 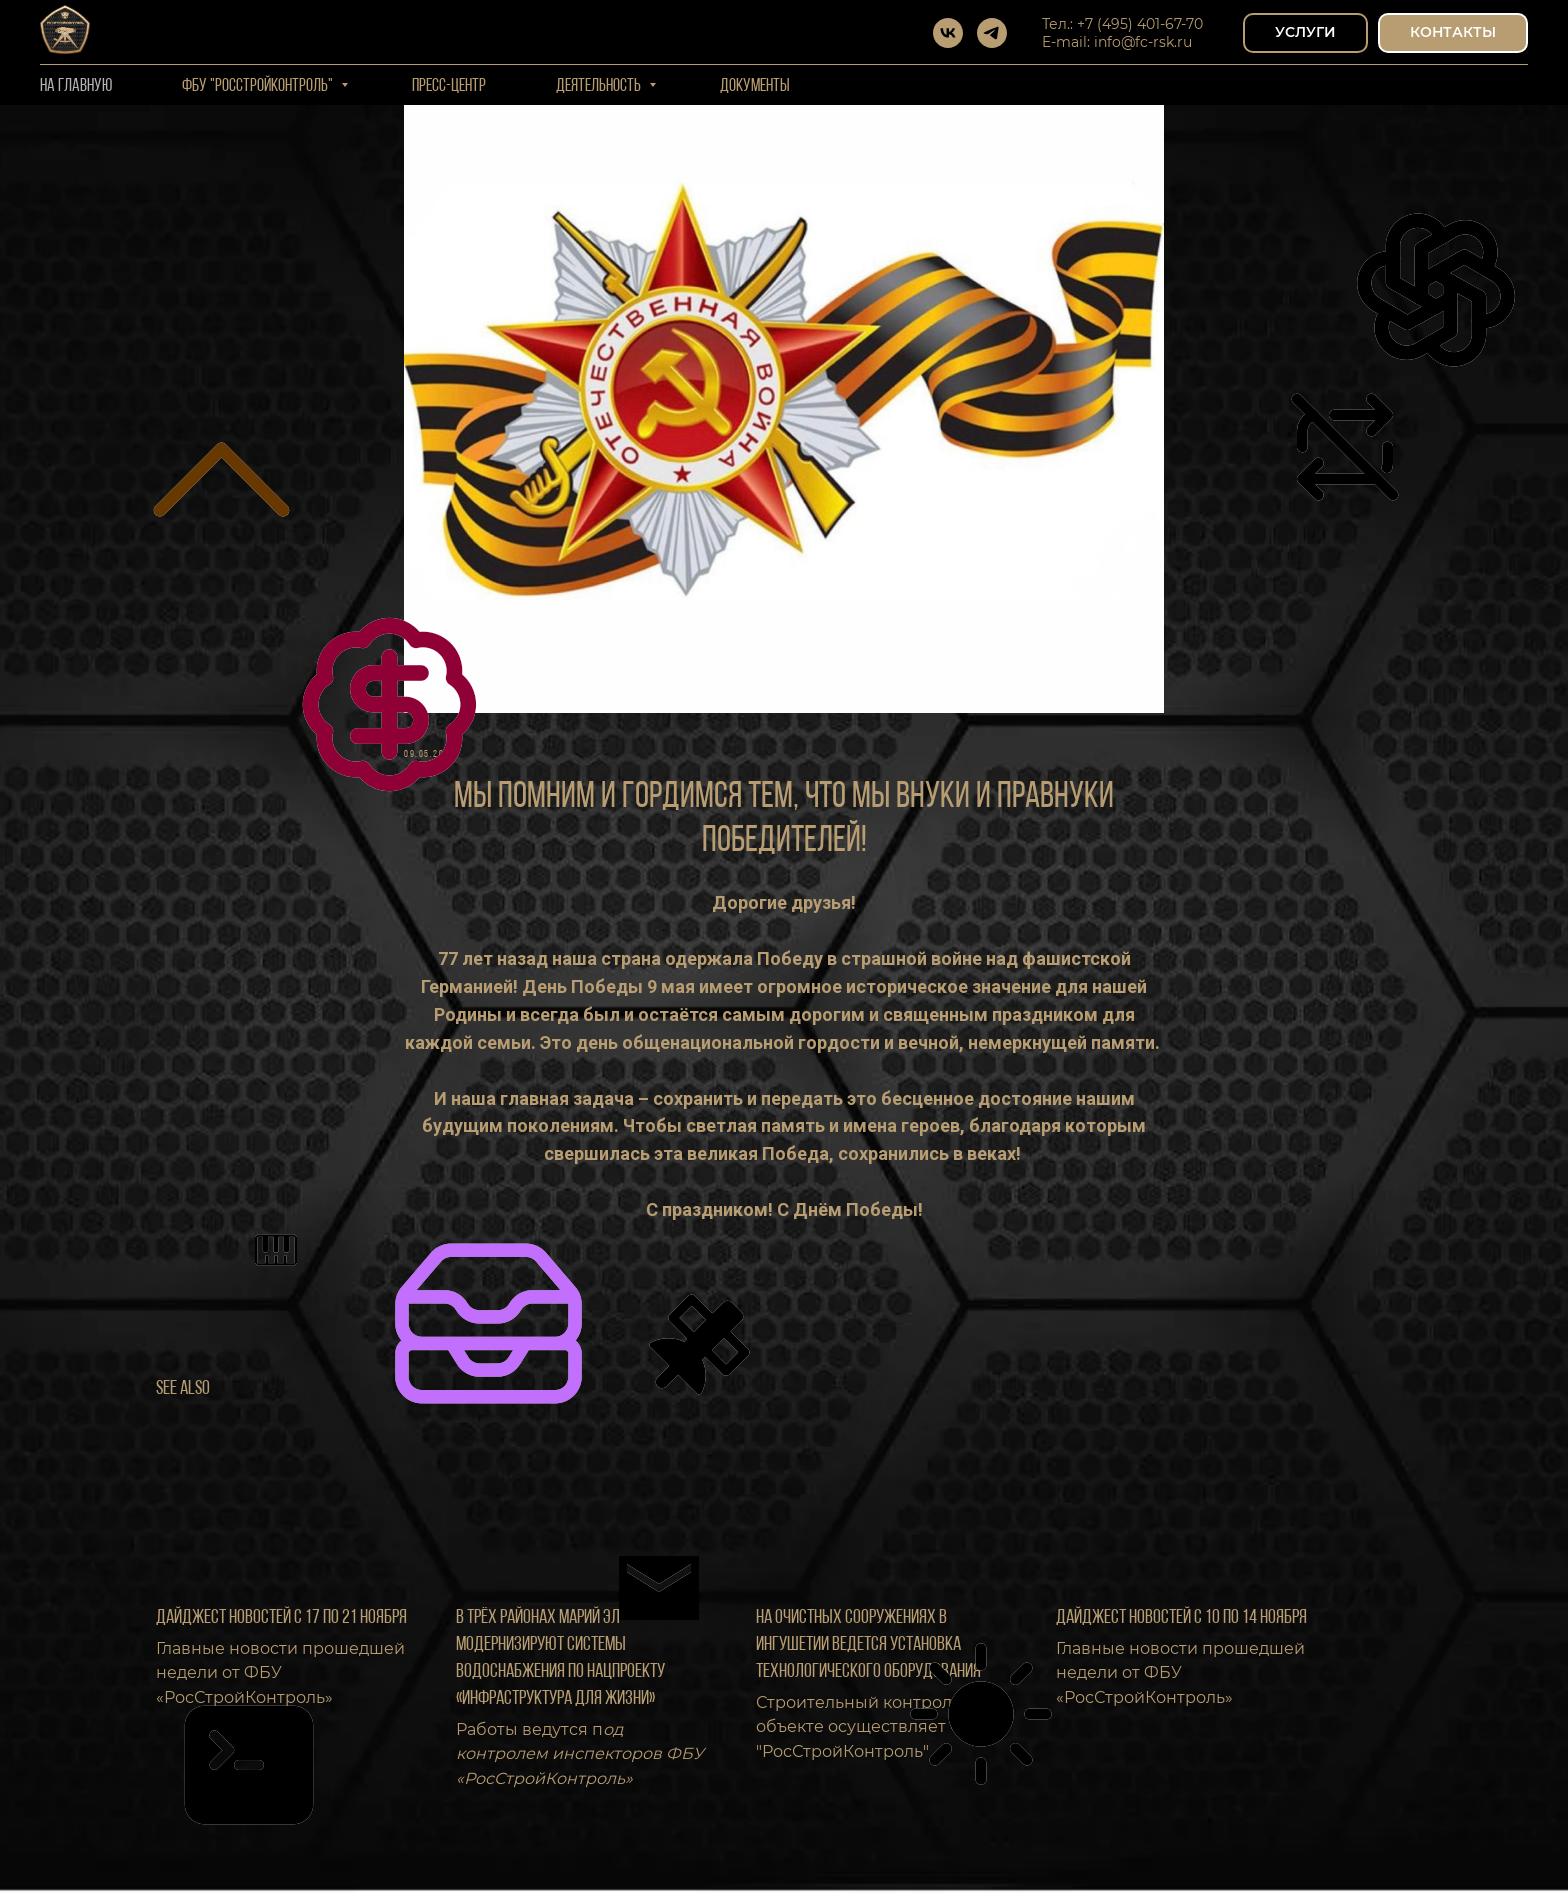 What do you see at coordinates (276, 1250) in the screenshot?
I see `open piano or keyboard instrument tool` at bounding box center [276, 1250].